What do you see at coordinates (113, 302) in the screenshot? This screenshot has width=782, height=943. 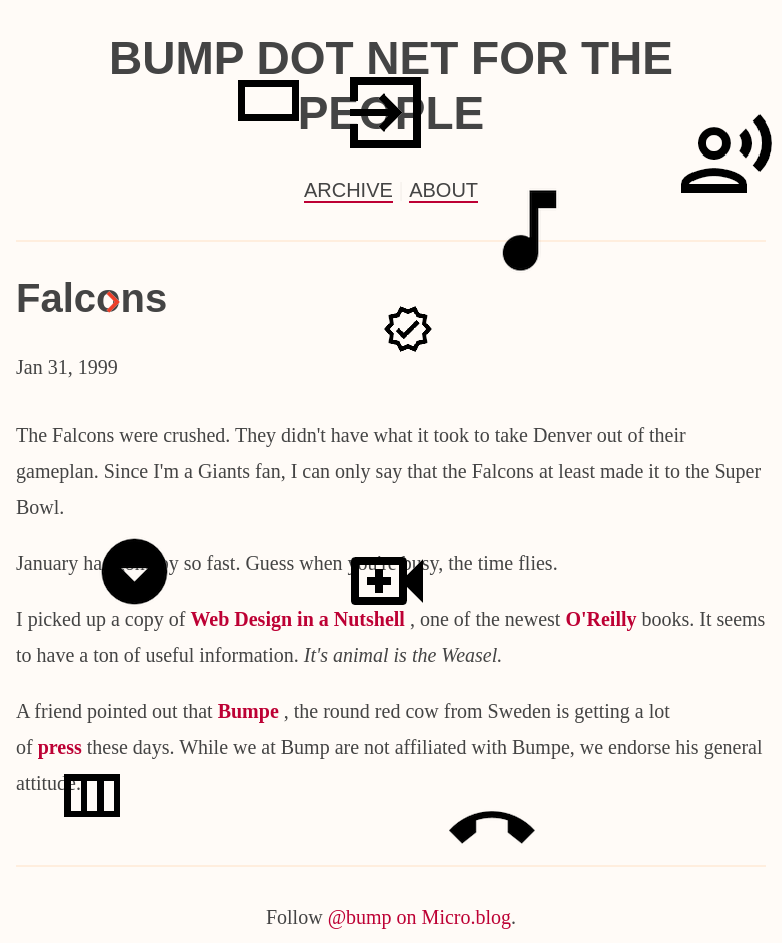 I see `navigate to the next item or screen` at bounding box center [113, 302].